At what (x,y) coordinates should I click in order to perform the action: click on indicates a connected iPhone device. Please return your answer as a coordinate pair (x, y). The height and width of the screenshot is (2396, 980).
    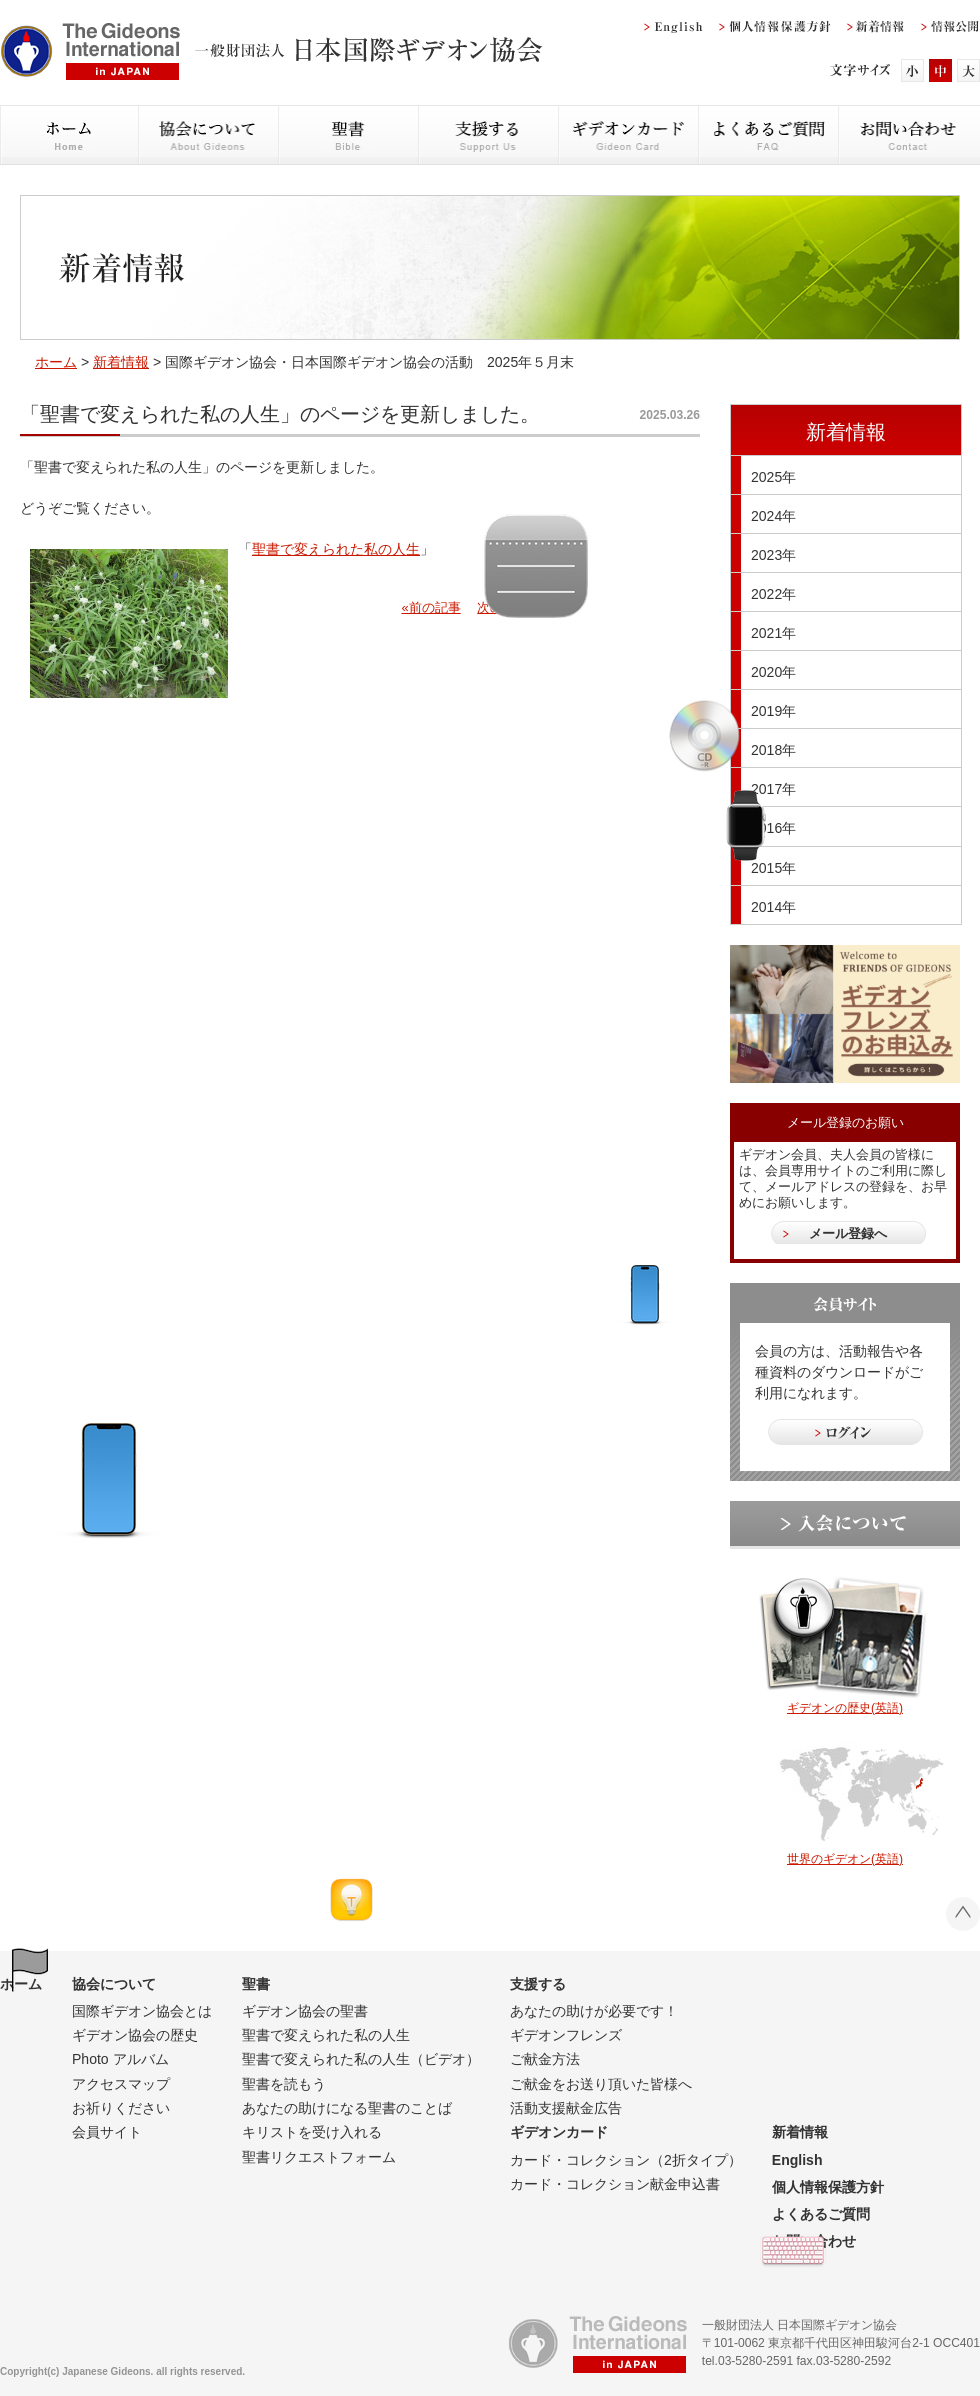
    Looking at the image, I should click on (645, 1295).